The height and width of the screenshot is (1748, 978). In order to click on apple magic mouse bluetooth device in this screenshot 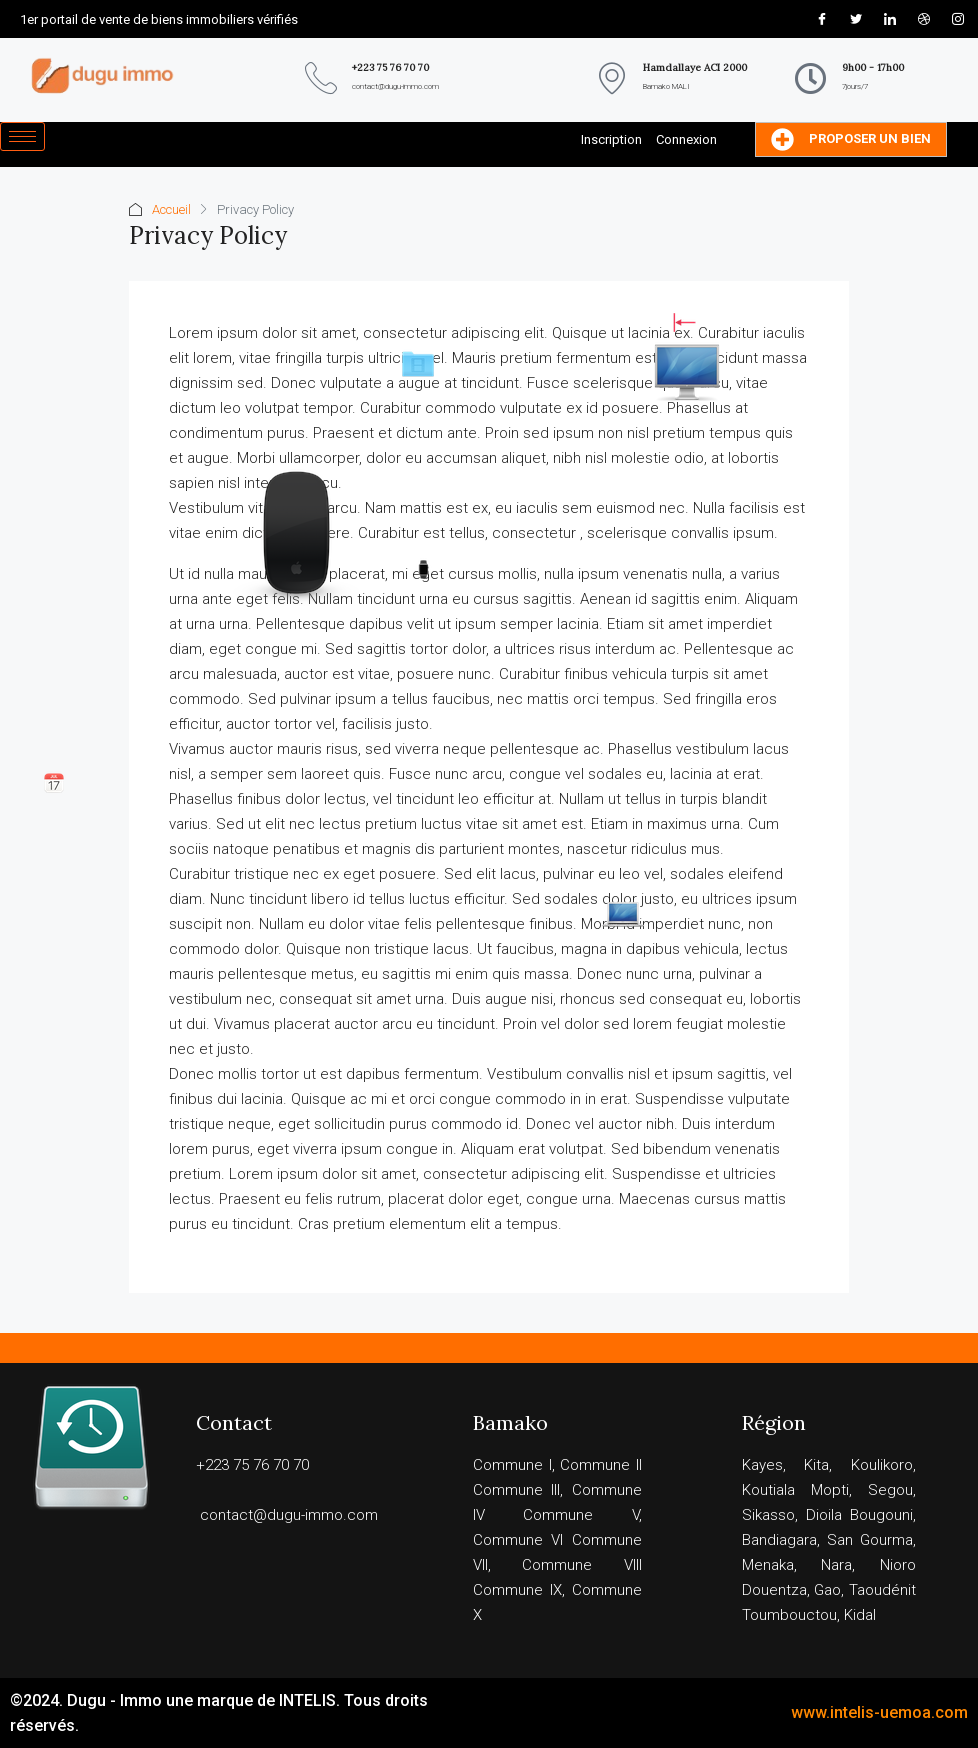, I will do `click(296, 537)`.